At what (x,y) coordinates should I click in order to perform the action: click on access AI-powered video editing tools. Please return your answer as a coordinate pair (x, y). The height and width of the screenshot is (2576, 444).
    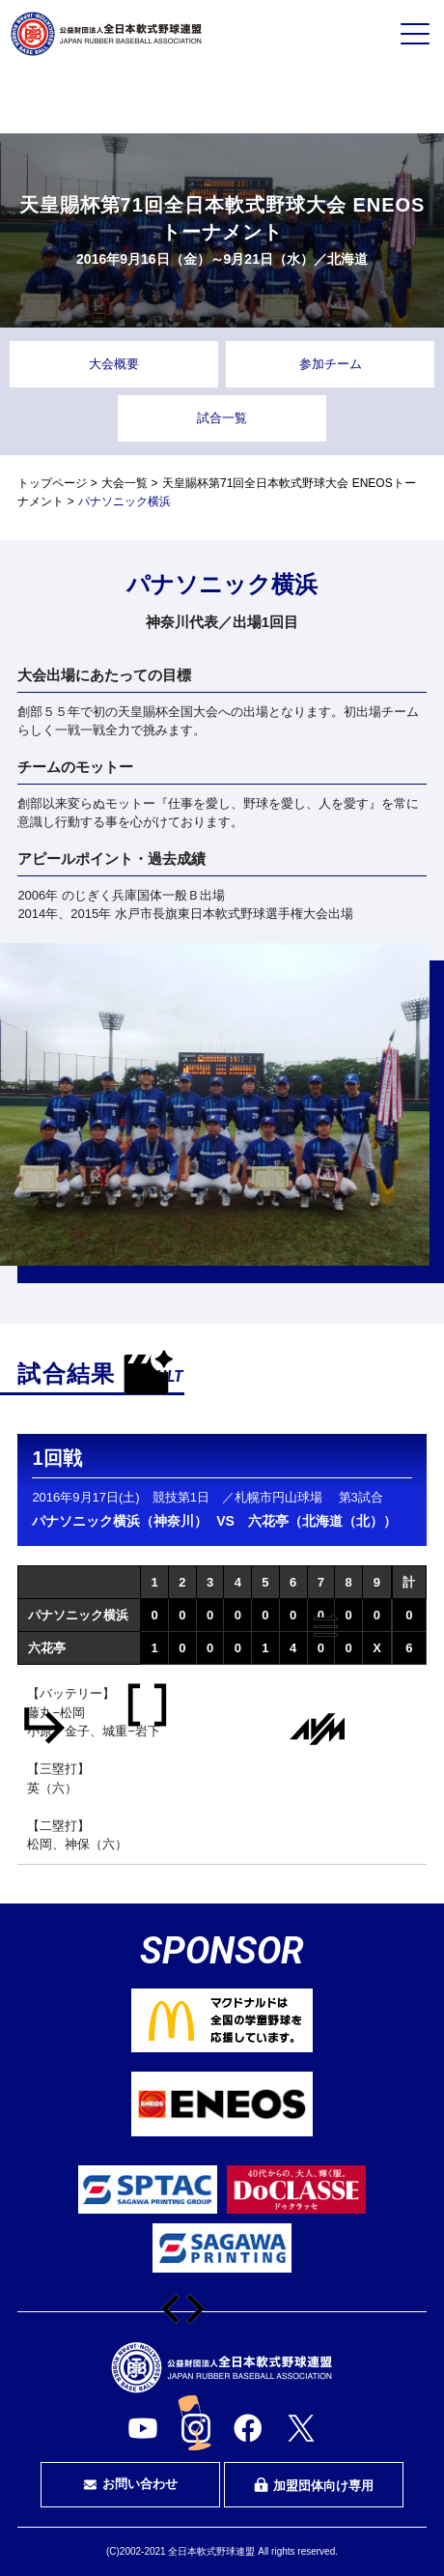
    Looking at the image, I should click on (146, 1374).